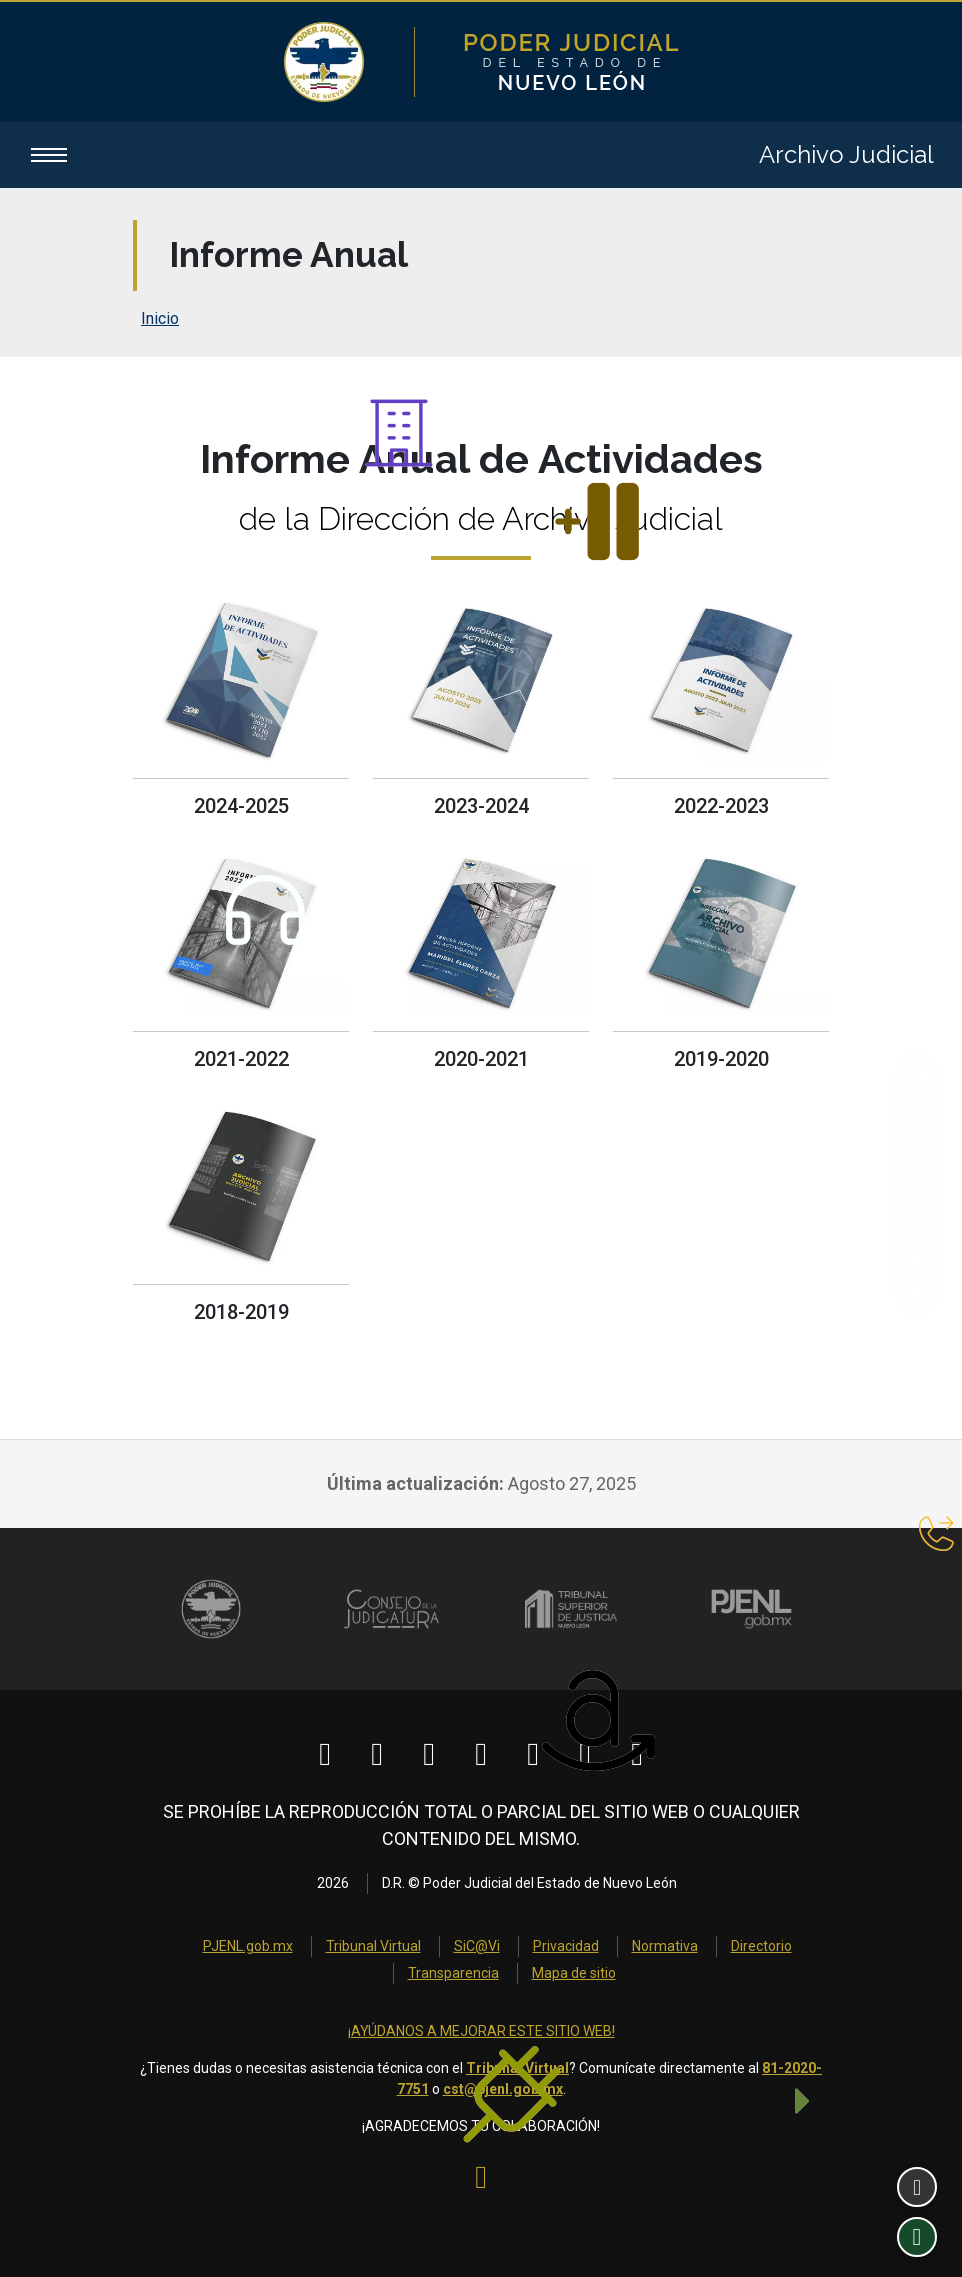 The width and height of the screenshot is (962, 2277). I want to click on view company or business profile, so click(399, 433).